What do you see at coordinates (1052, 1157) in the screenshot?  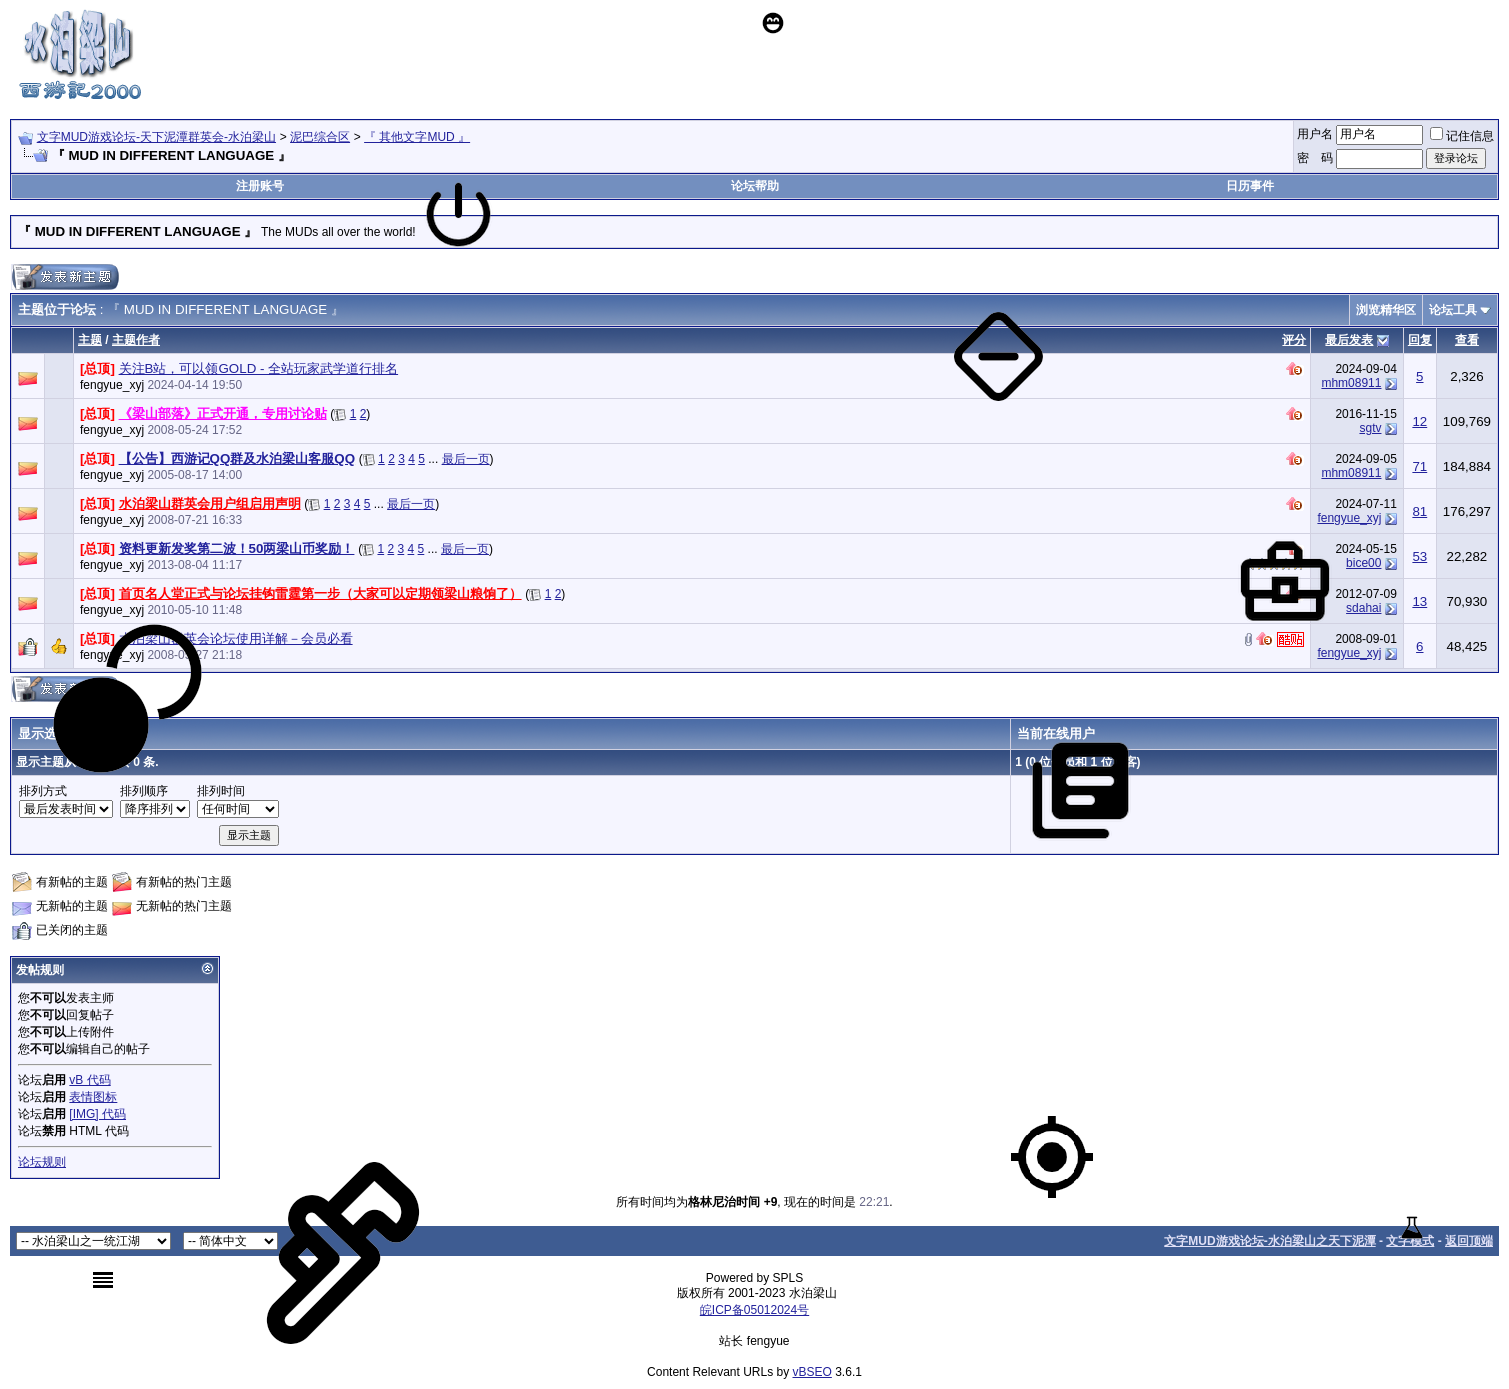 I see `center map on your current location` at bounding box center [1052, 1157].